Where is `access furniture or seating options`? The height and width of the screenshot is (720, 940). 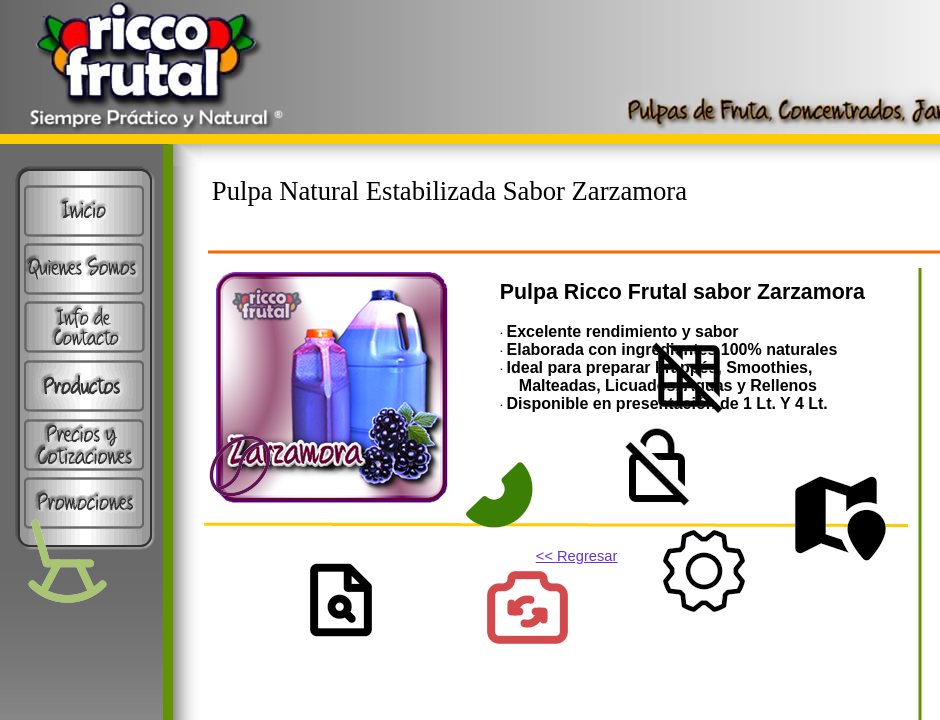 access furniture or seating options is located at coordinates (67, 561).